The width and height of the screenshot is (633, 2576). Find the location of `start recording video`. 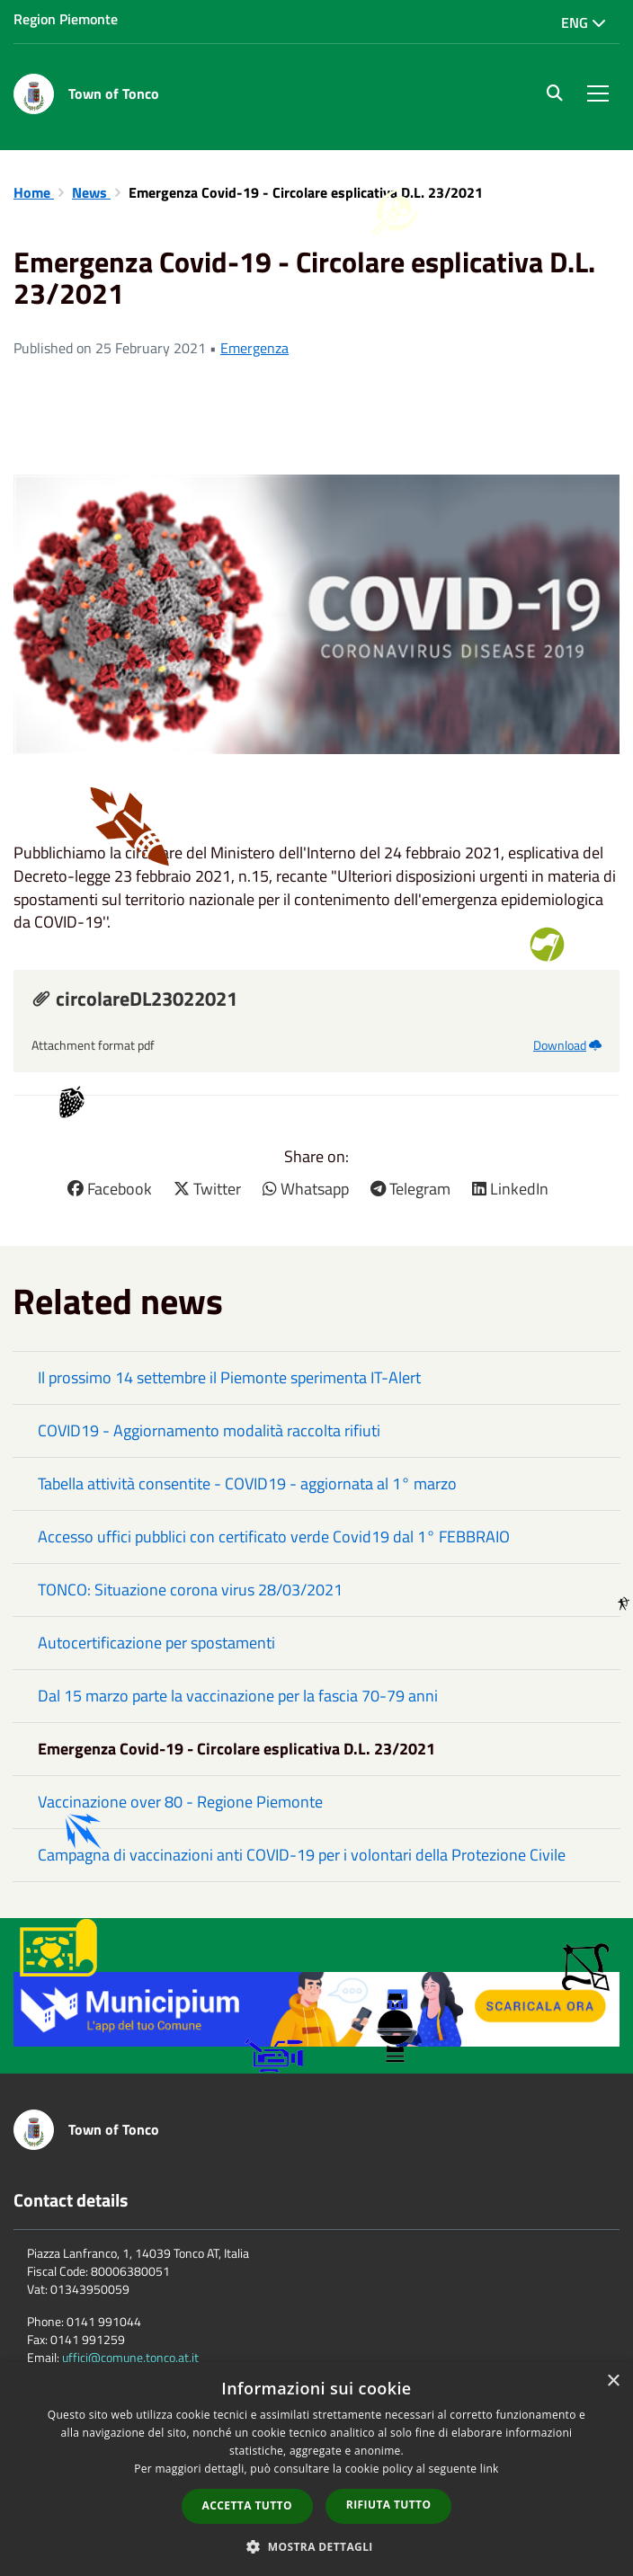

start recording video is located at coordinates (273, 2055).